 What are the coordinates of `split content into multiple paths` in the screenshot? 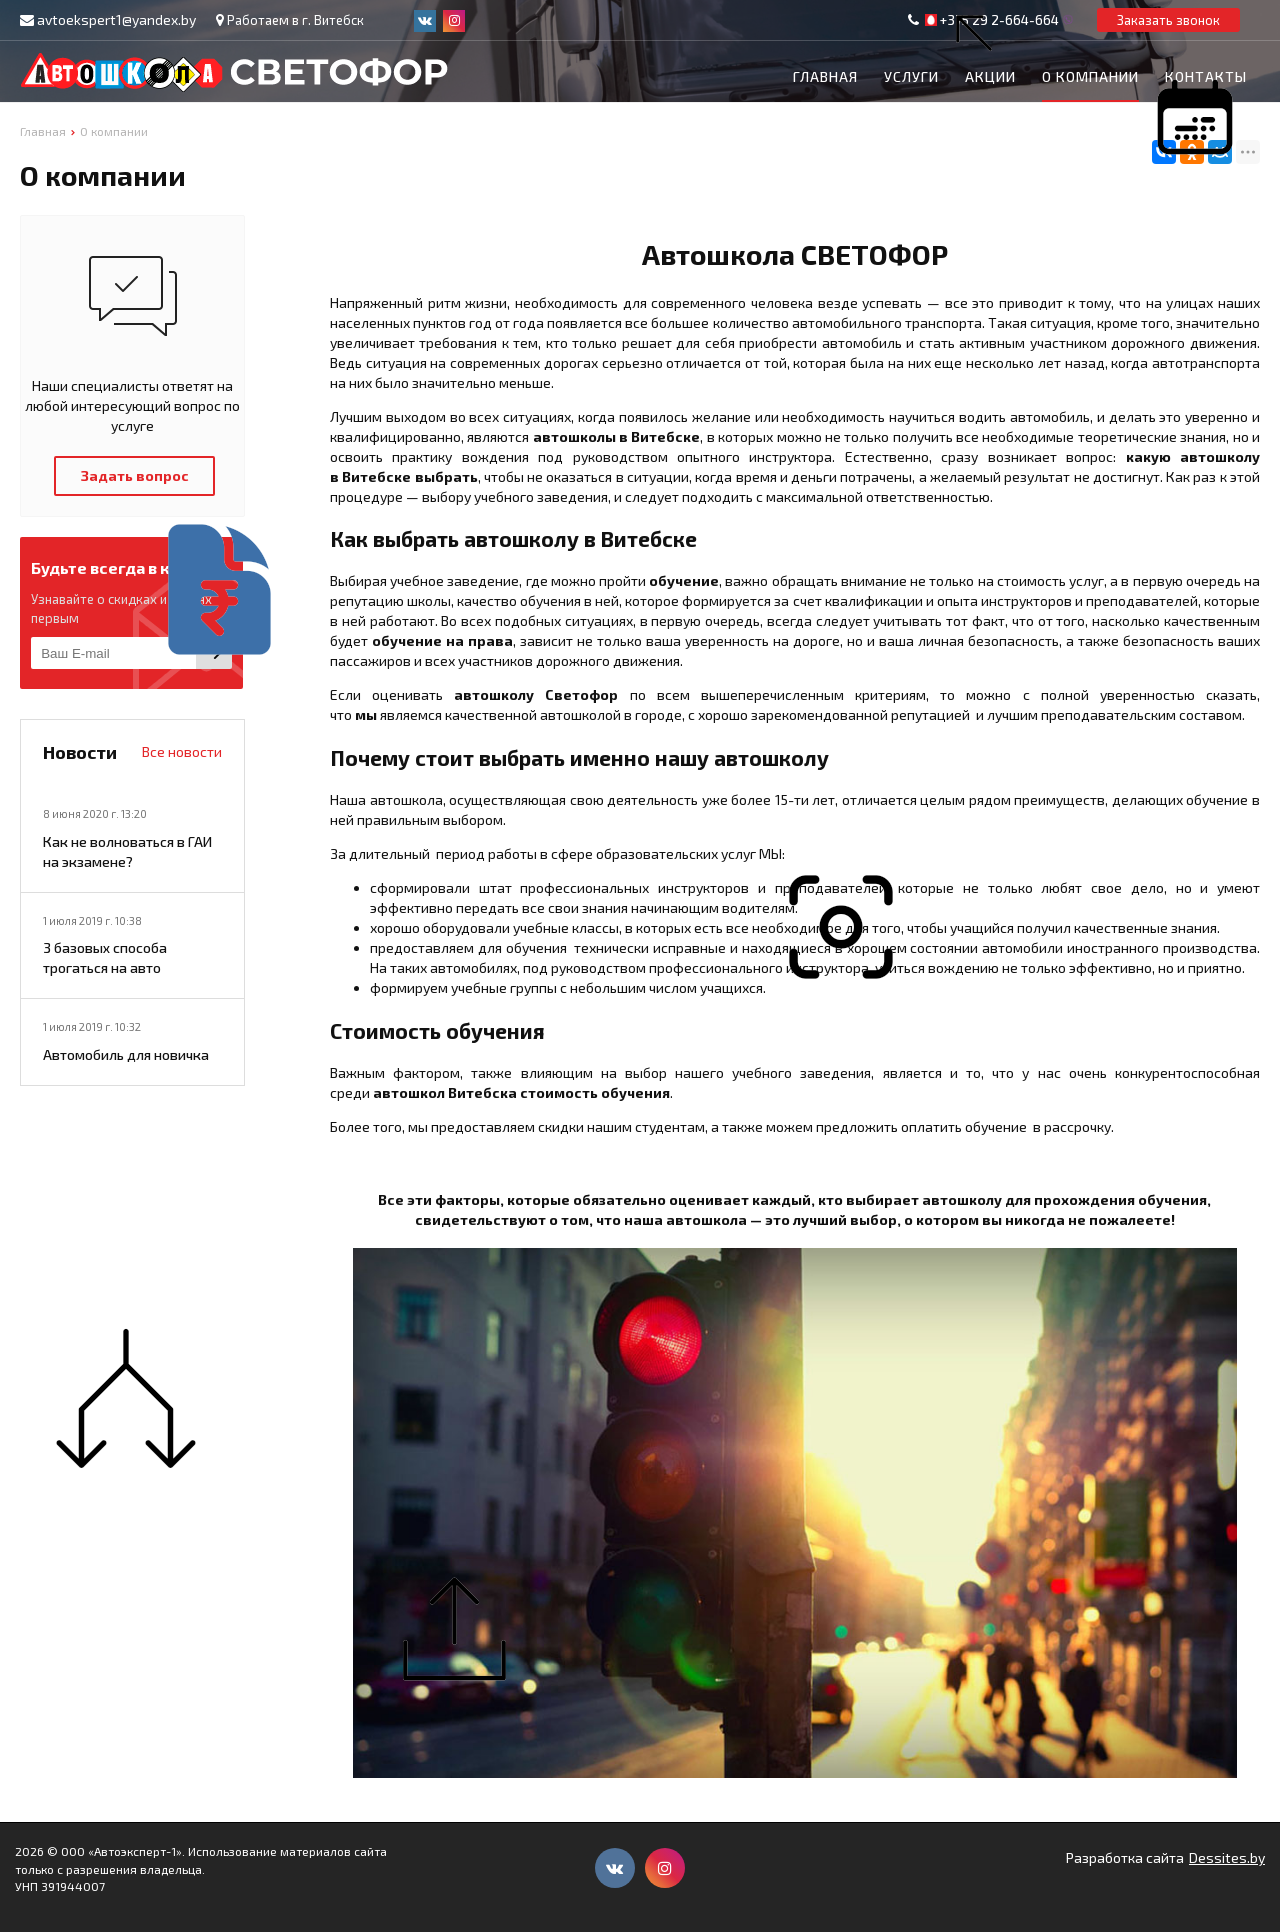 It's located at (126, 1404).